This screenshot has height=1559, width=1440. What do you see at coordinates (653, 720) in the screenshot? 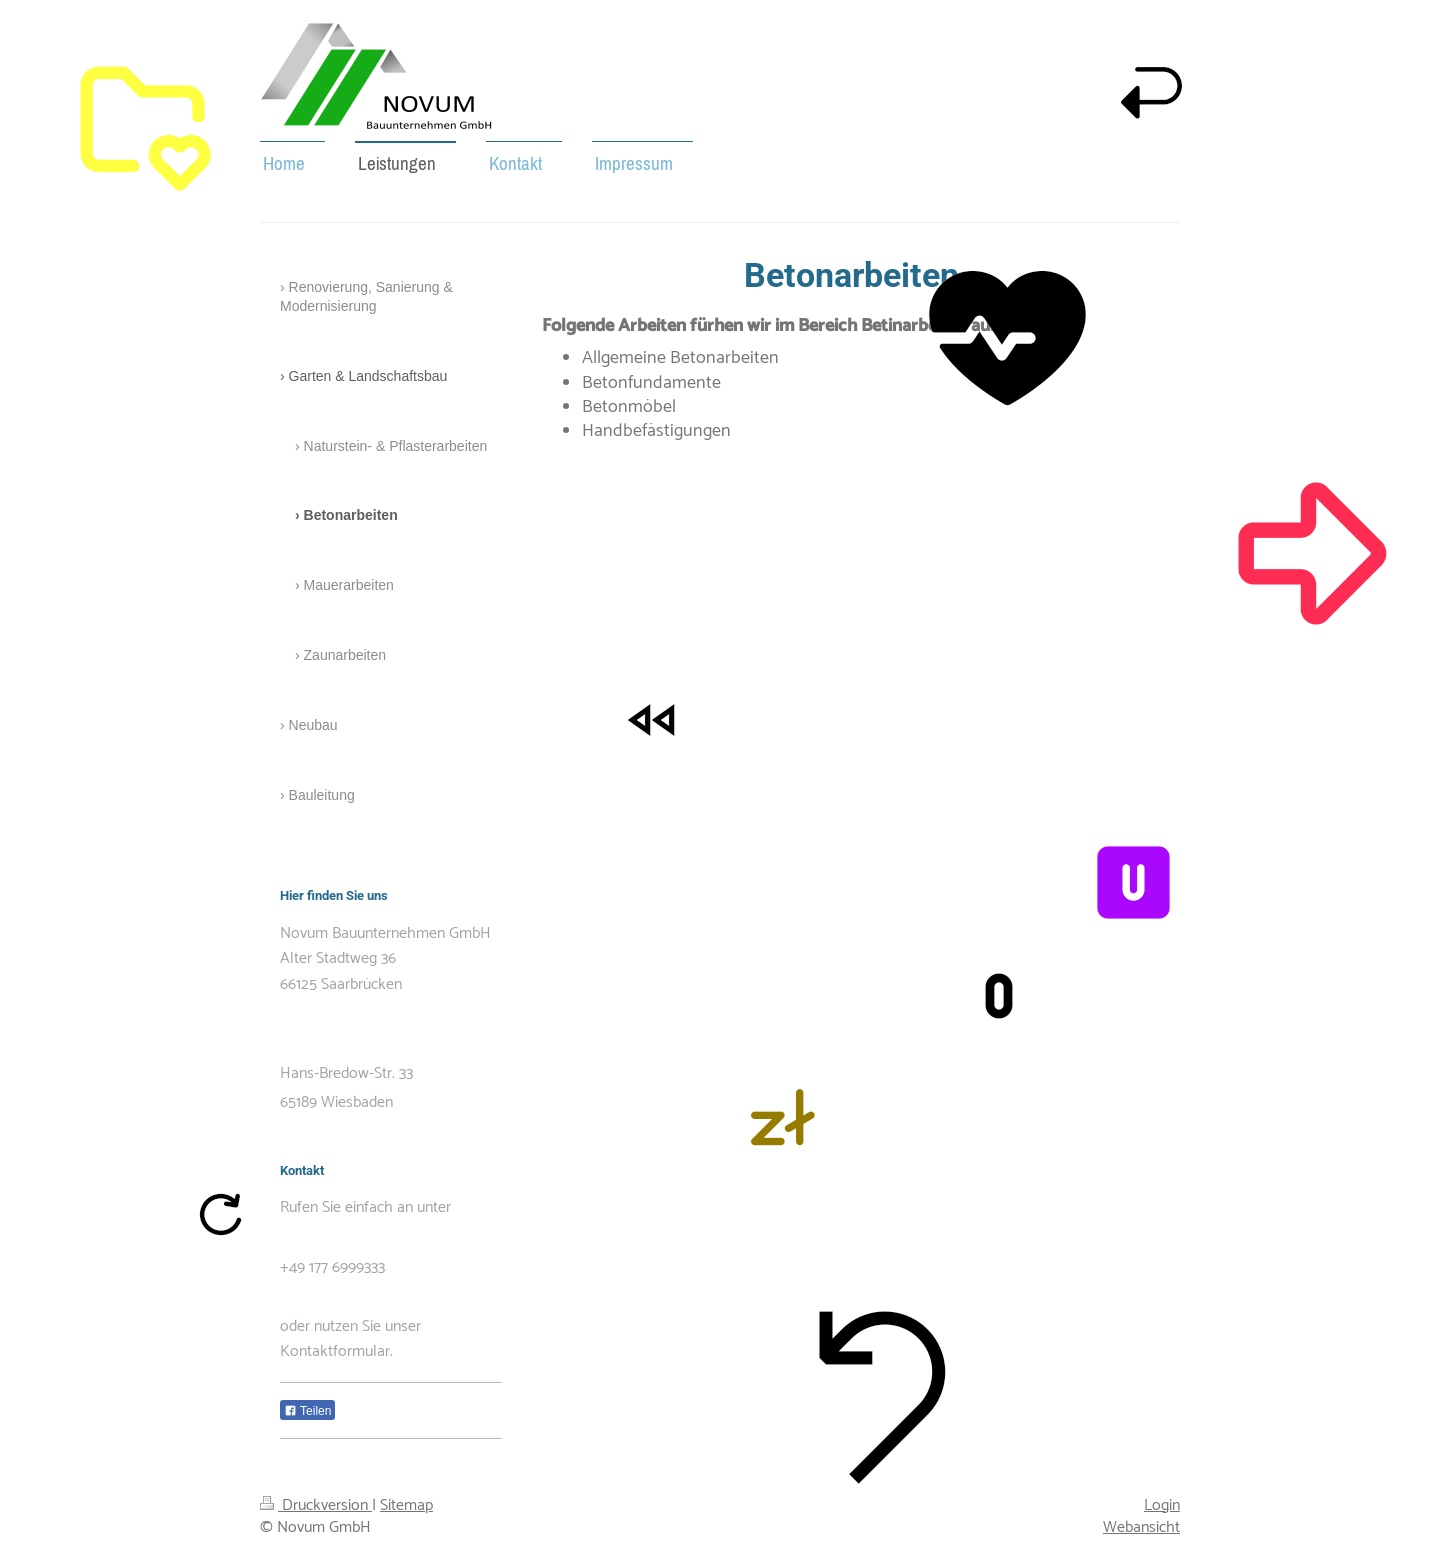
I see `rewind media playback` at bounding box center [653, 720].